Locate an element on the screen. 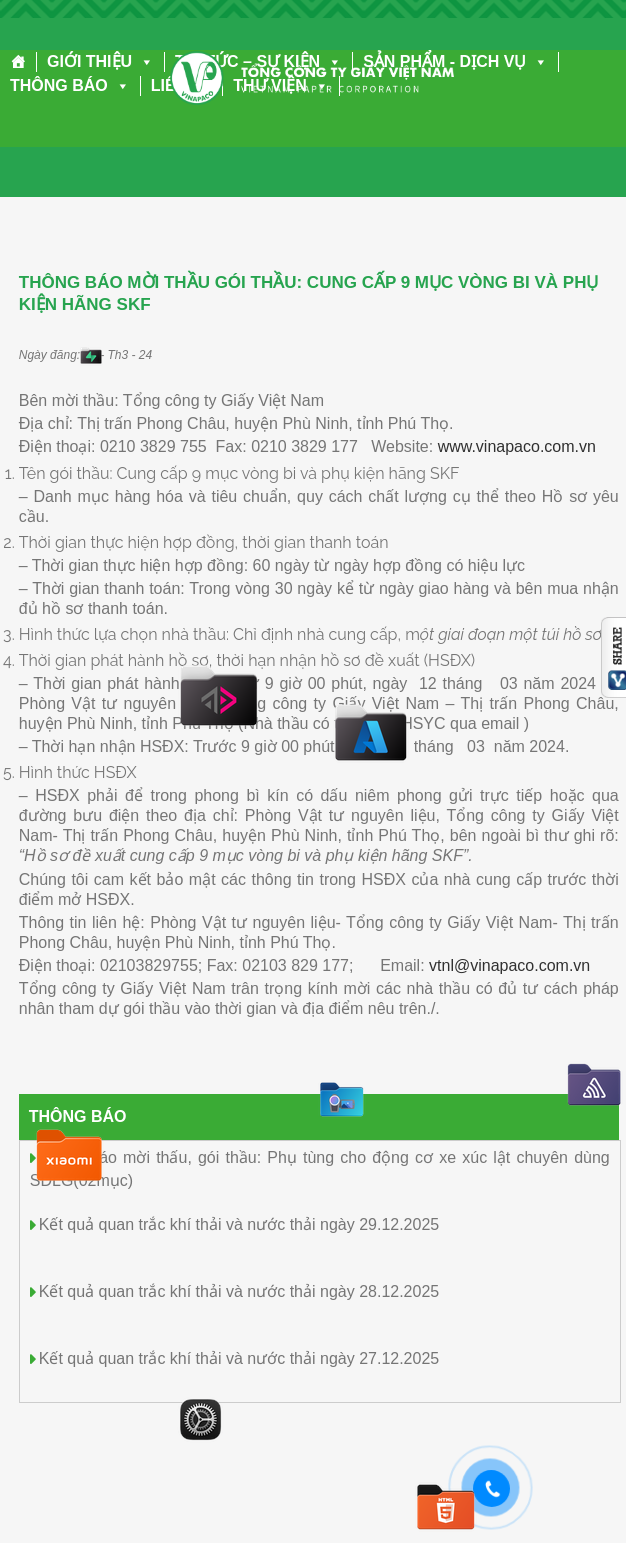 The width and height of the screenshot is (626, 1543). folder containing ActivityPub or federated social media content is located at coordinates (218, 697).